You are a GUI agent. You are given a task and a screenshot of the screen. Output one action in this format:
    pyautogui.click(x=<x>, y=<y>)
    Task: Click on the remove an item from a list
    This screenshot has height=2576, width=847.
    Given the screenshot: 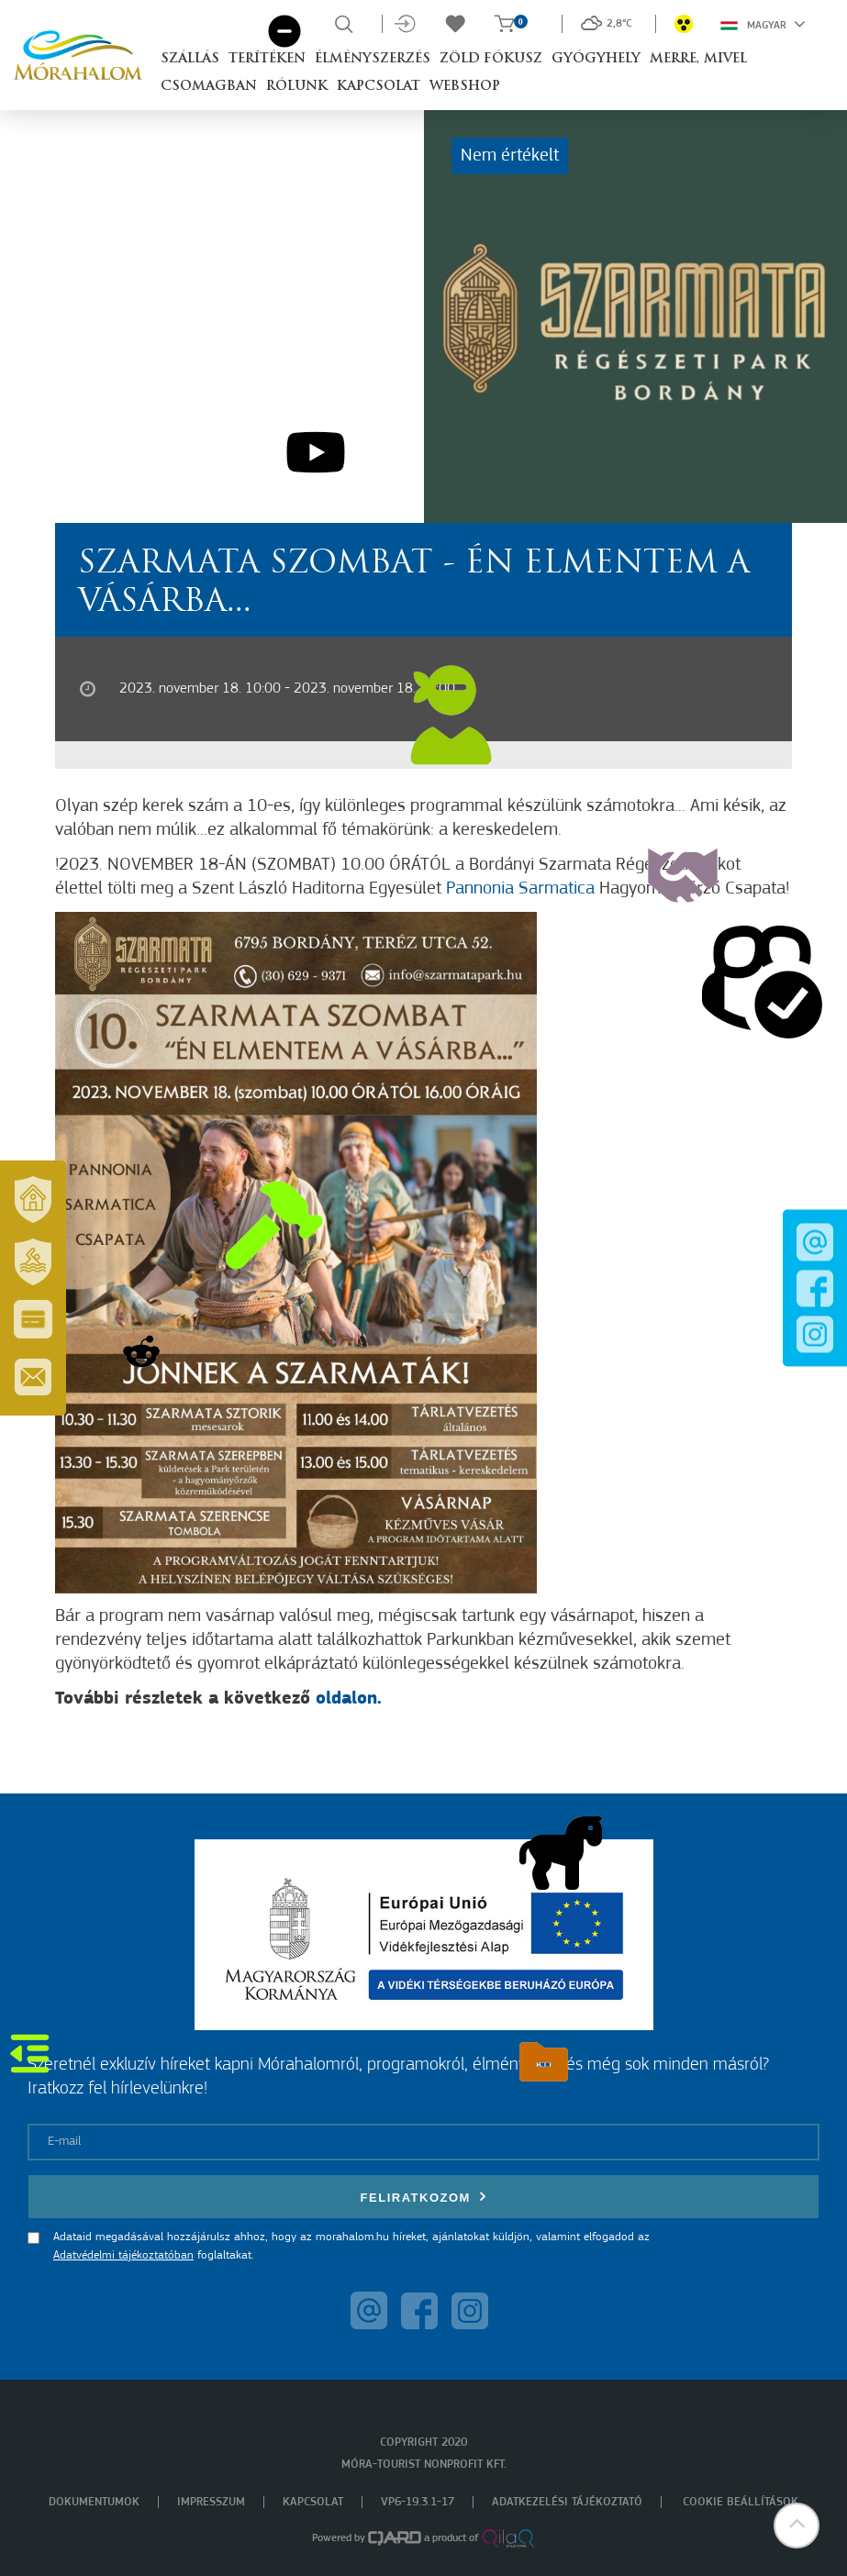 What is the action you would take?
    pyautogui.click(x=284, y=31)
    